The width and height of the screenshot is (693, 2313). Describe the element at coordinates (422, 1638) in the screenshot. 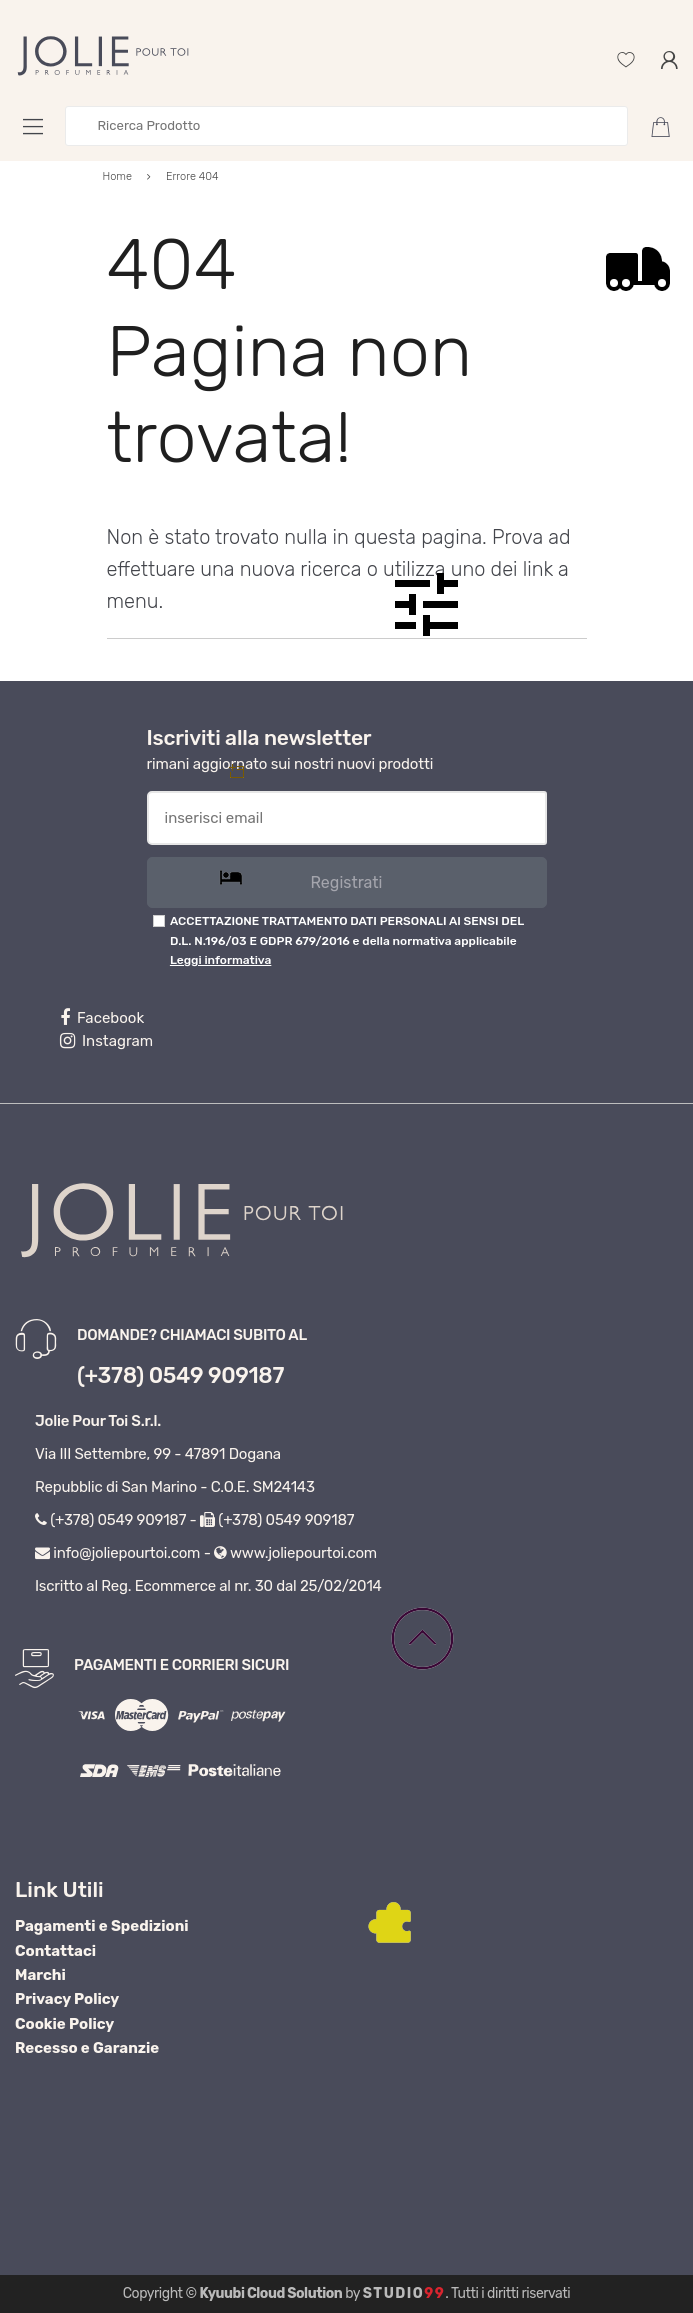

I see `scroll up or return to top` at that location.